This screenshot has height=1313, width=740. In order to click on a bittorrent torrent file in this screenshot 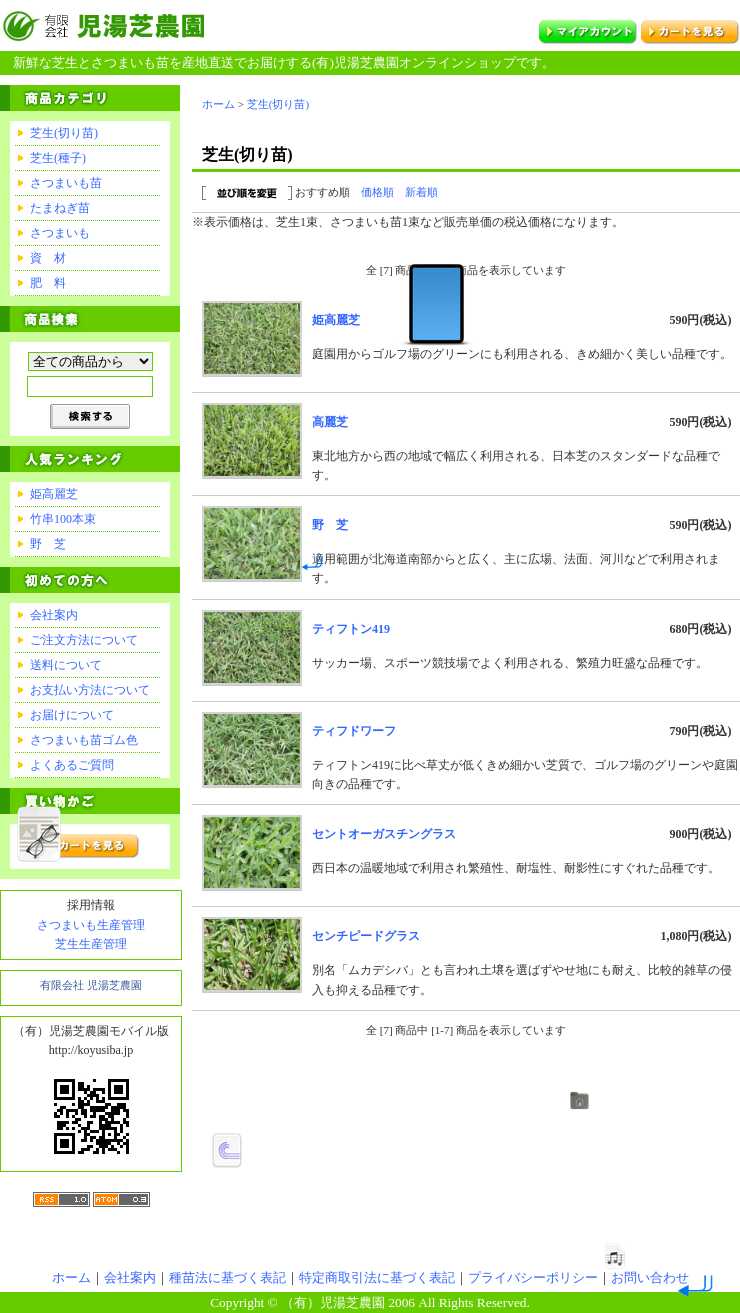, I will do `click(227, 1150)`.